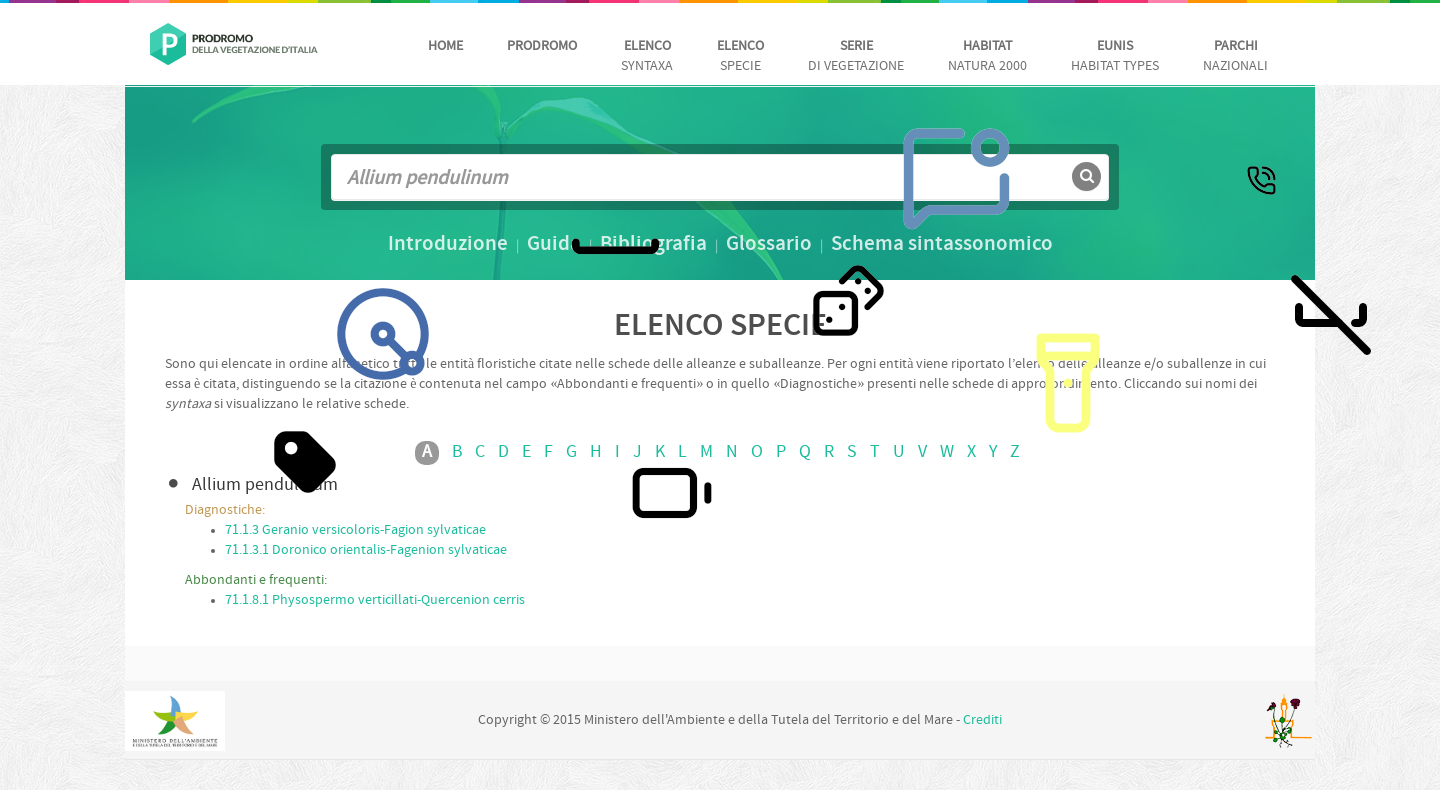 The height and width of the screenshot is (790, 1440). What do you see at coordinates (383, 334) in the screenshot?
I see `adjust search radius or distance` at bounding box center [383, 334].